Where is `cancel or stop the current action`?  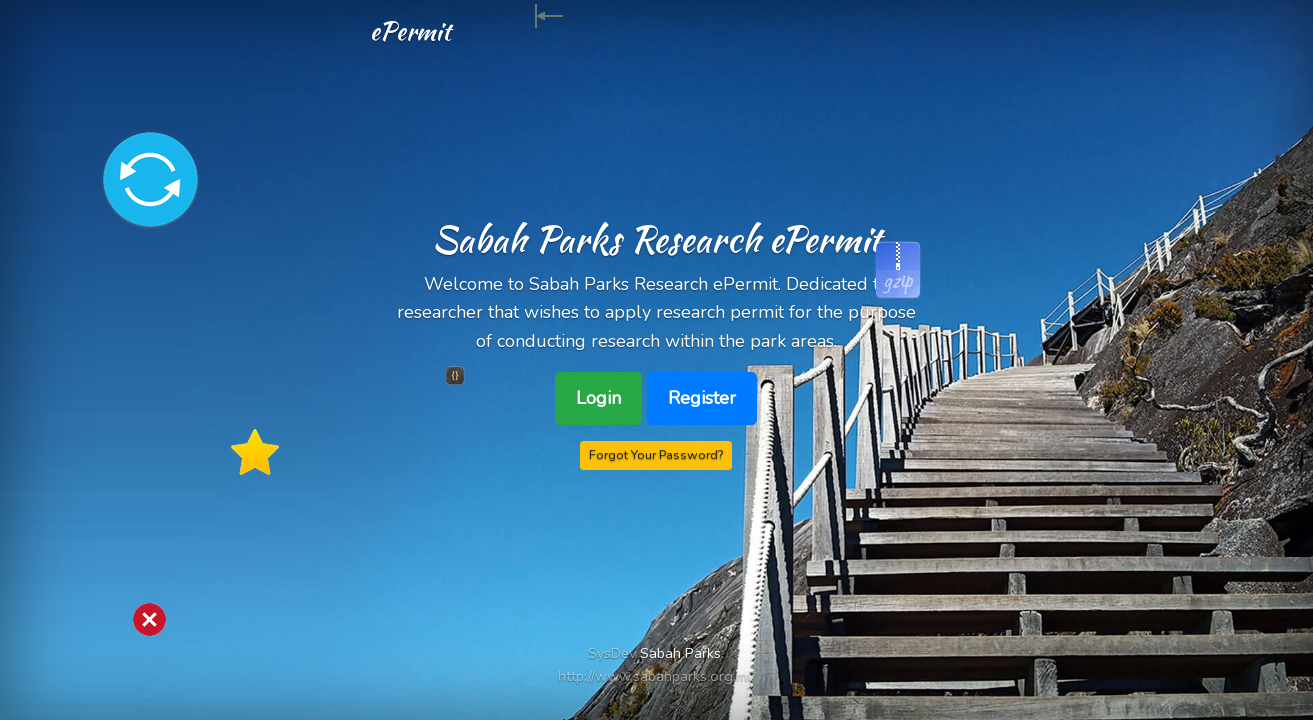 cancel or stop the current action is located at coordinates (149, 619).